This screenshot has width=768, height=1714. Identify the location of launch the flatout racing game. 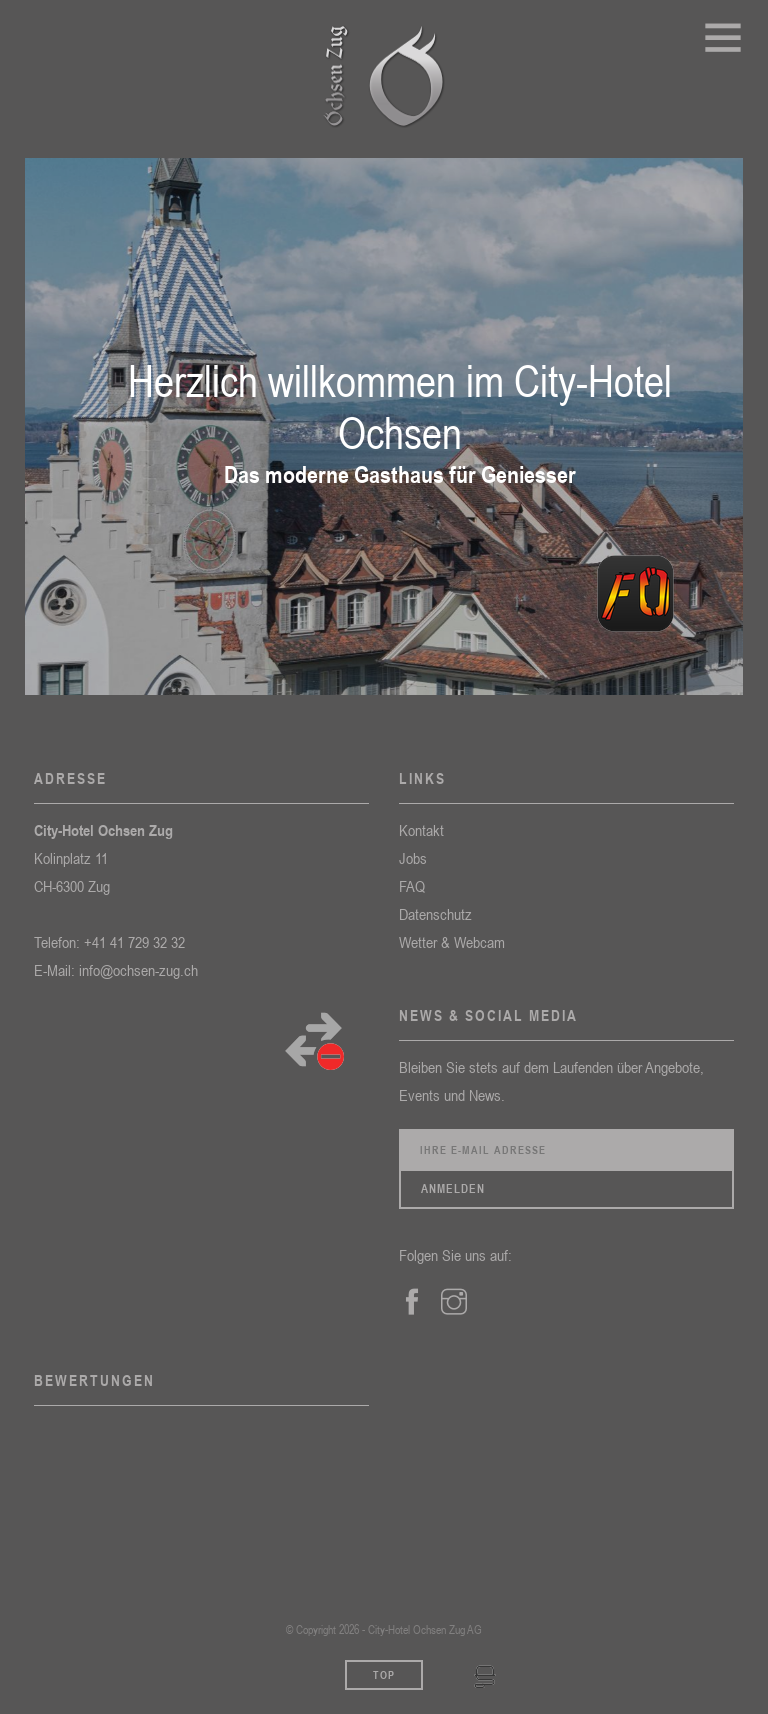
(635, 593).